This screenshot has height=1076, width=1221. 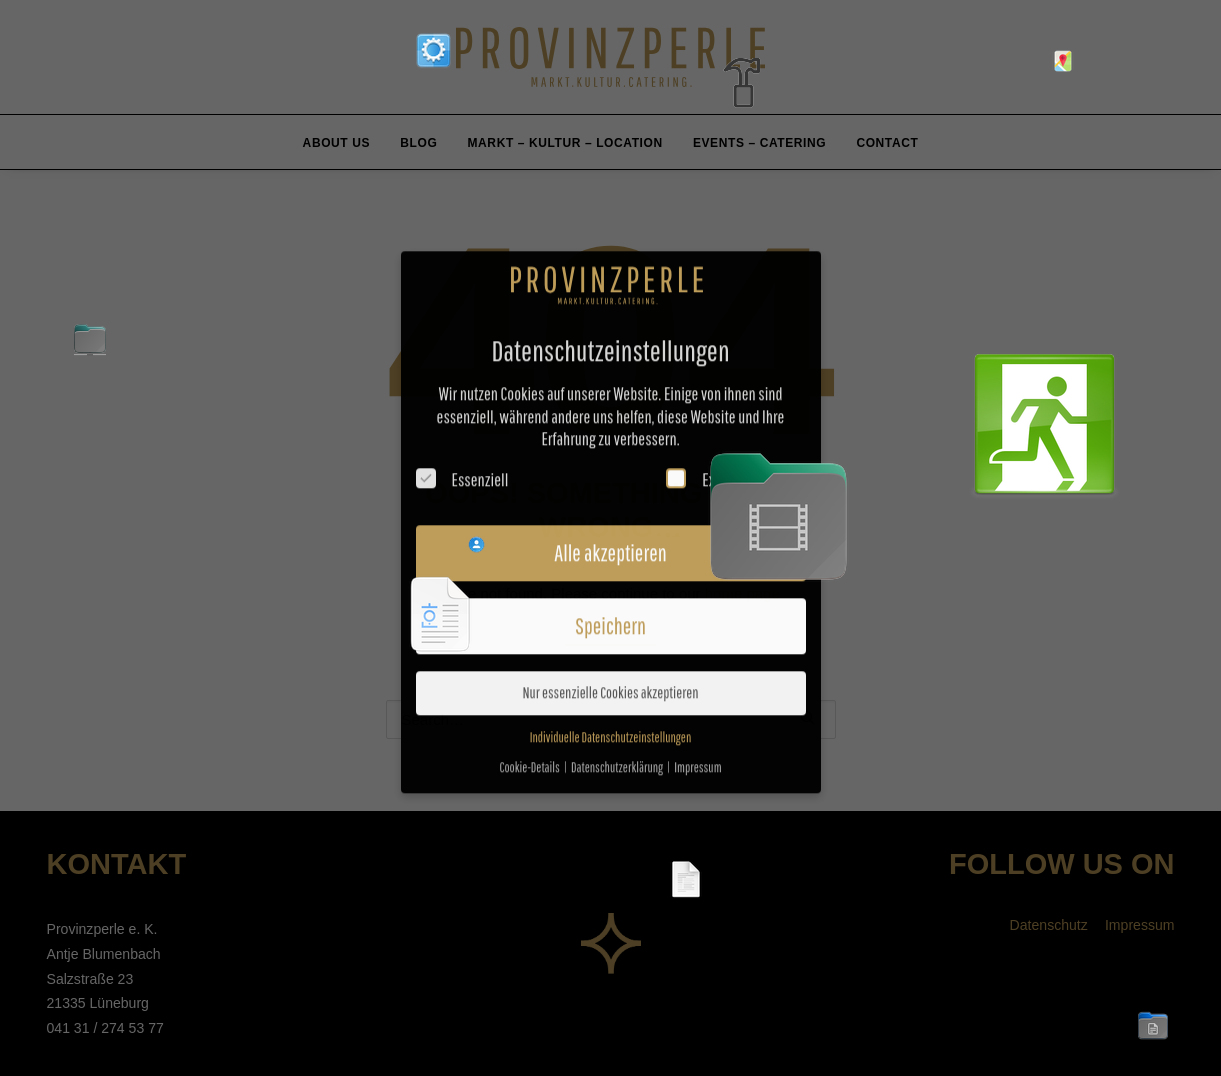 I want to click on log out of your account, so click(x=1044, y=427).